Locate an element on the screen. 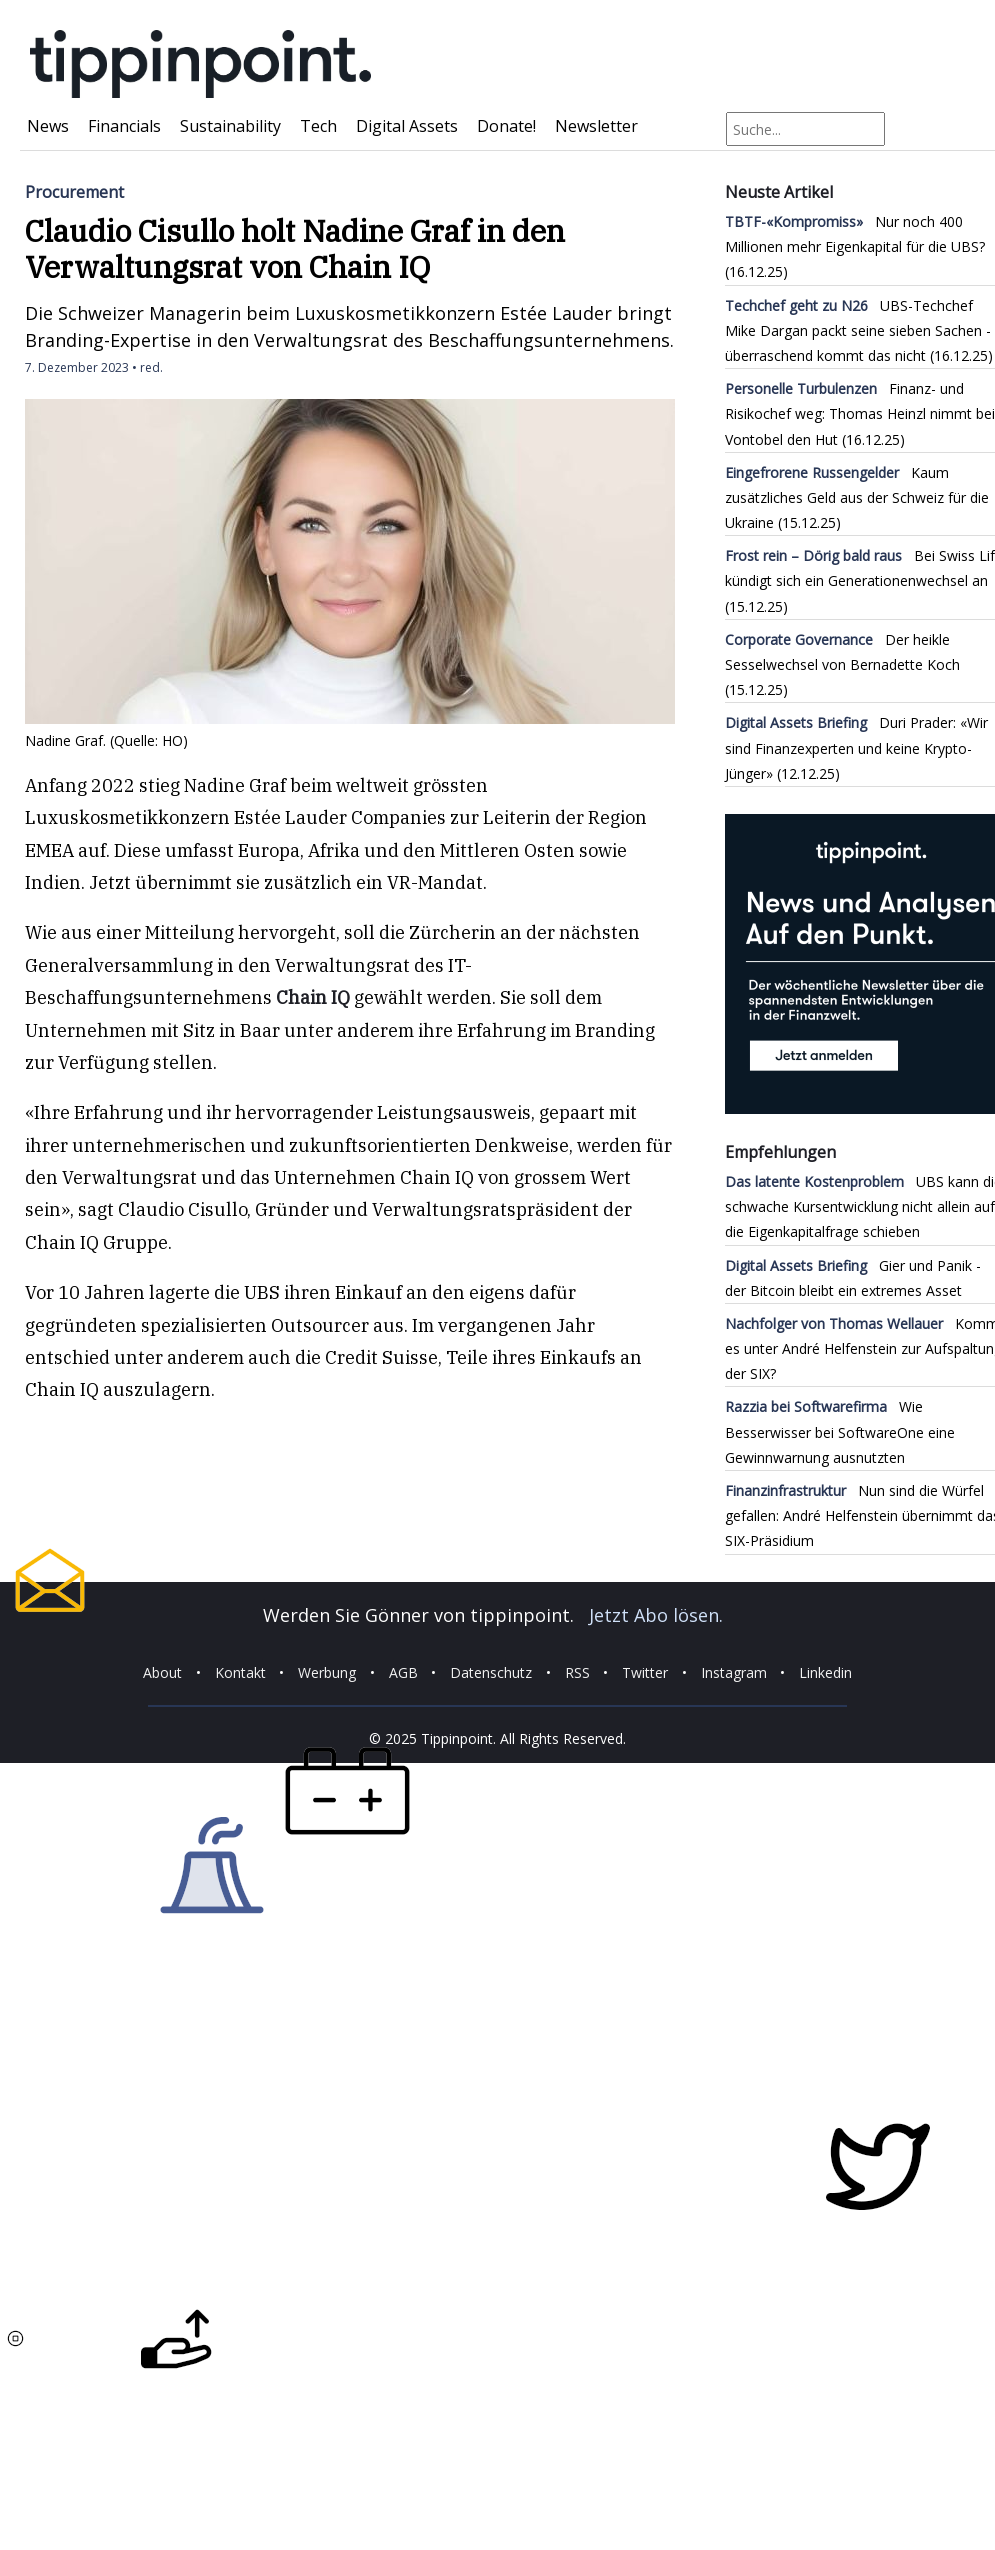  open Twitter app or profile is located at coordinates (878, 2167).